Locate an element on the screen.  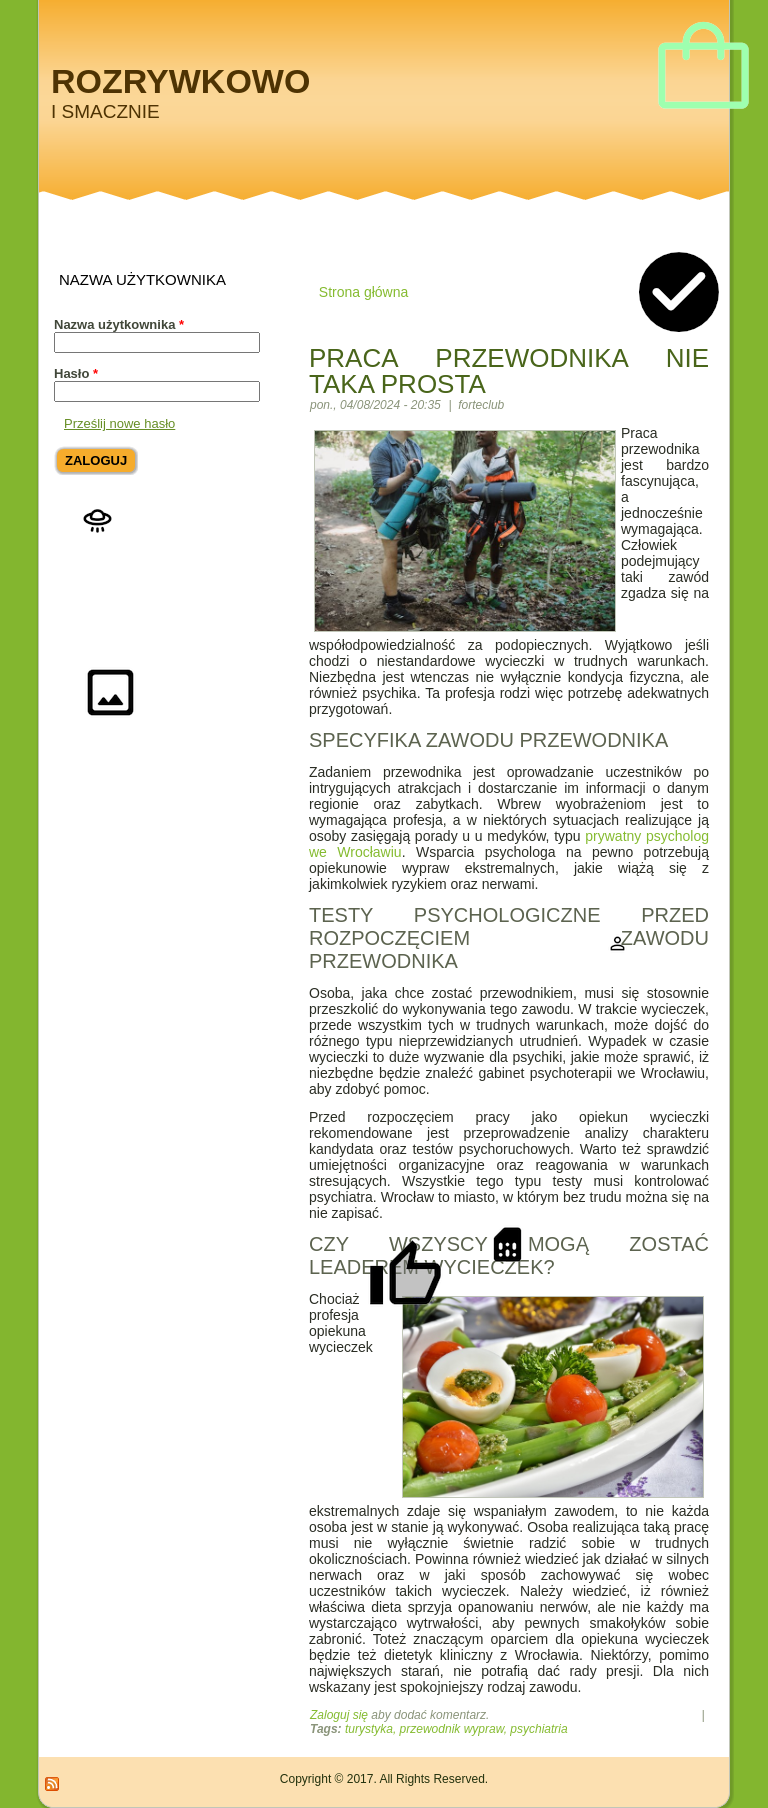
manage sim card settings is located at coordinates (507, 1244).